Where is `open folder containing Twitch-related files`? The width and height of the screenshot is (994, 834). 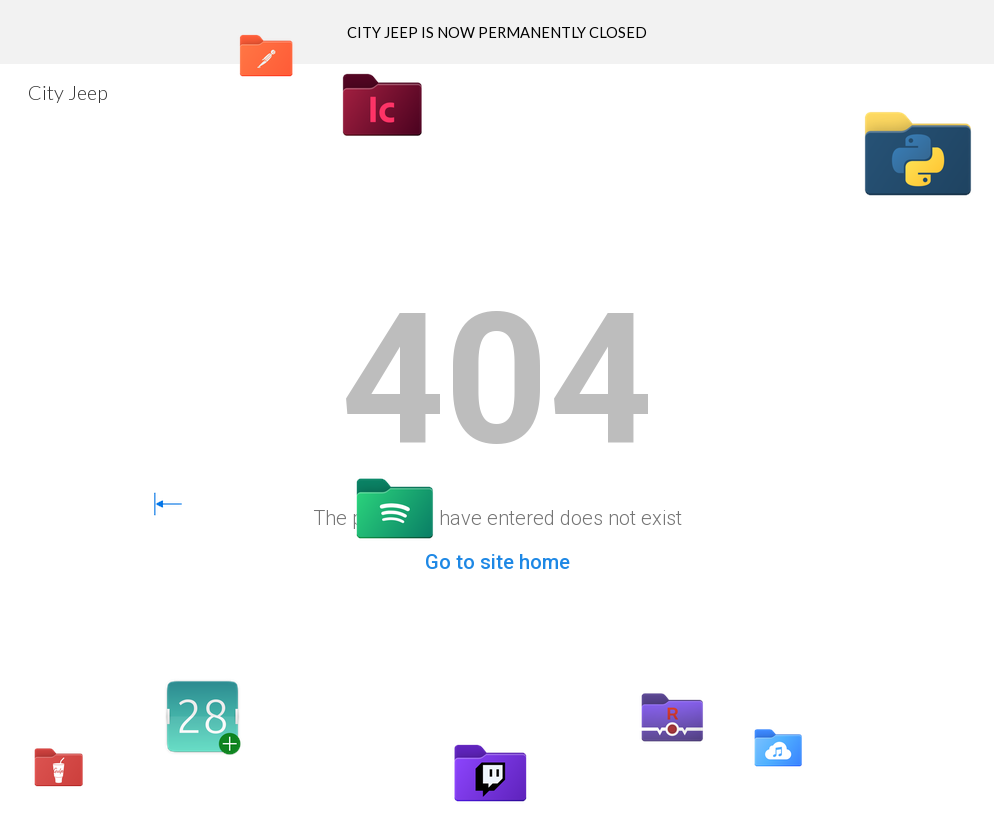
open folder containing Twitch-related files is located at coordinates (490, 775).